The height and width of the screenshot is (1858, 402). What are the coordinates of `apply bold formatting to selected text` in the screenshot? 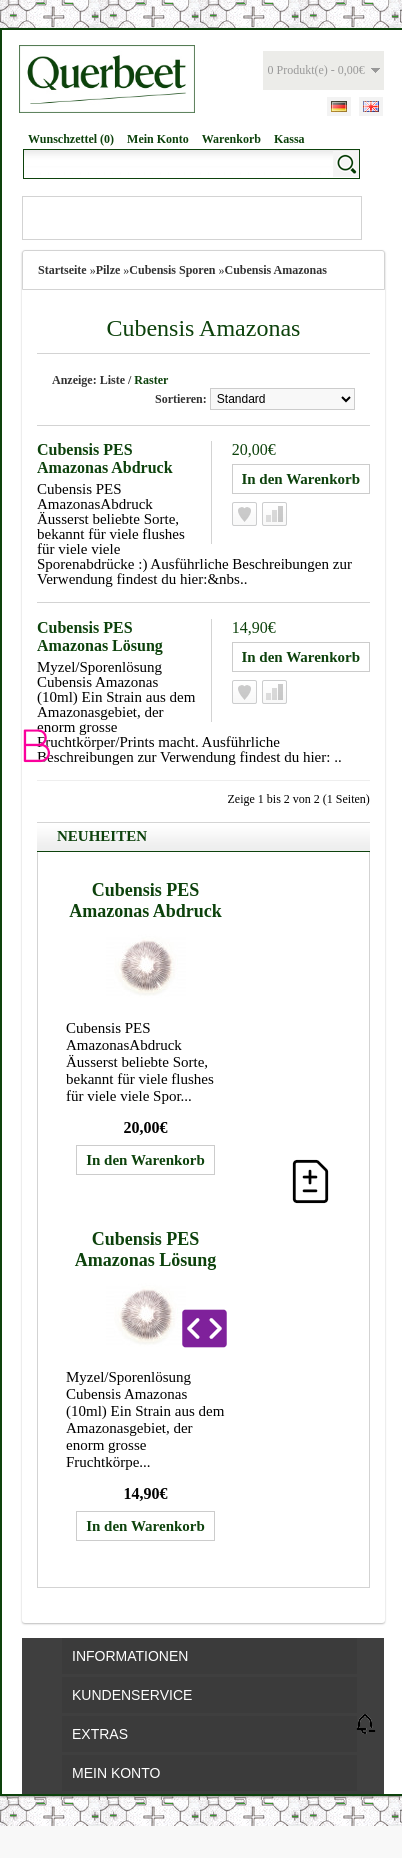 It's located at (34, 746).